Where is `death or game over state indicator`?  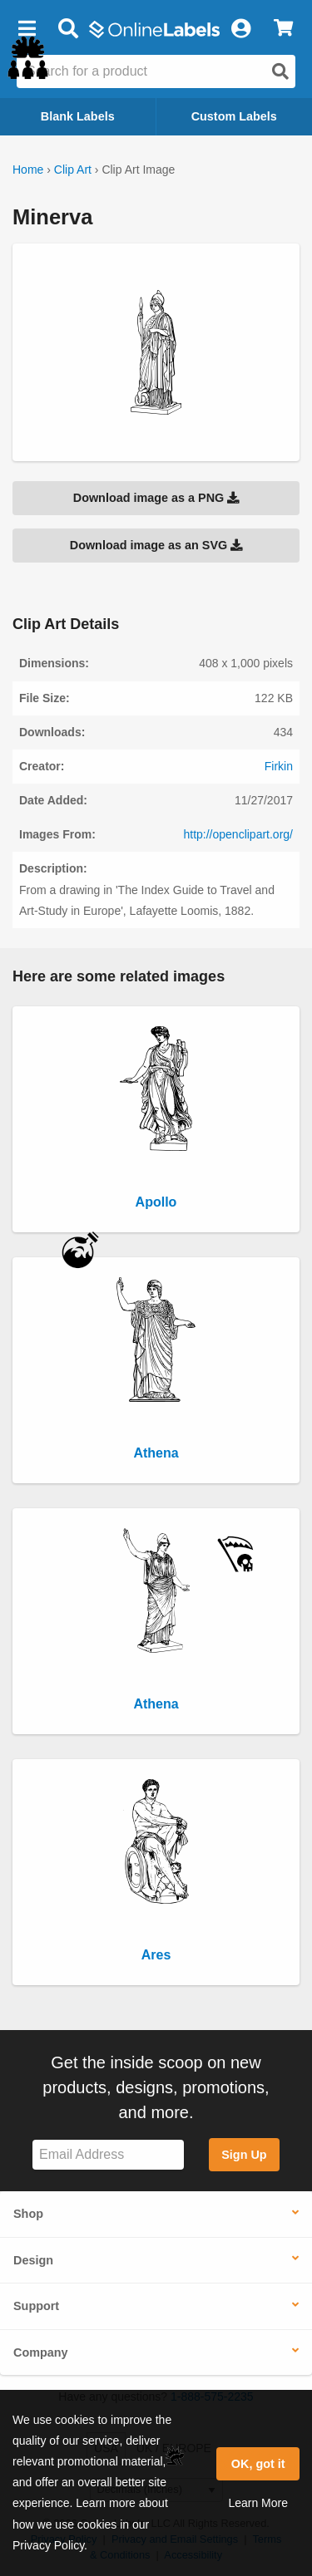
death or game over state indicator is located at coordinates (235, 1554).